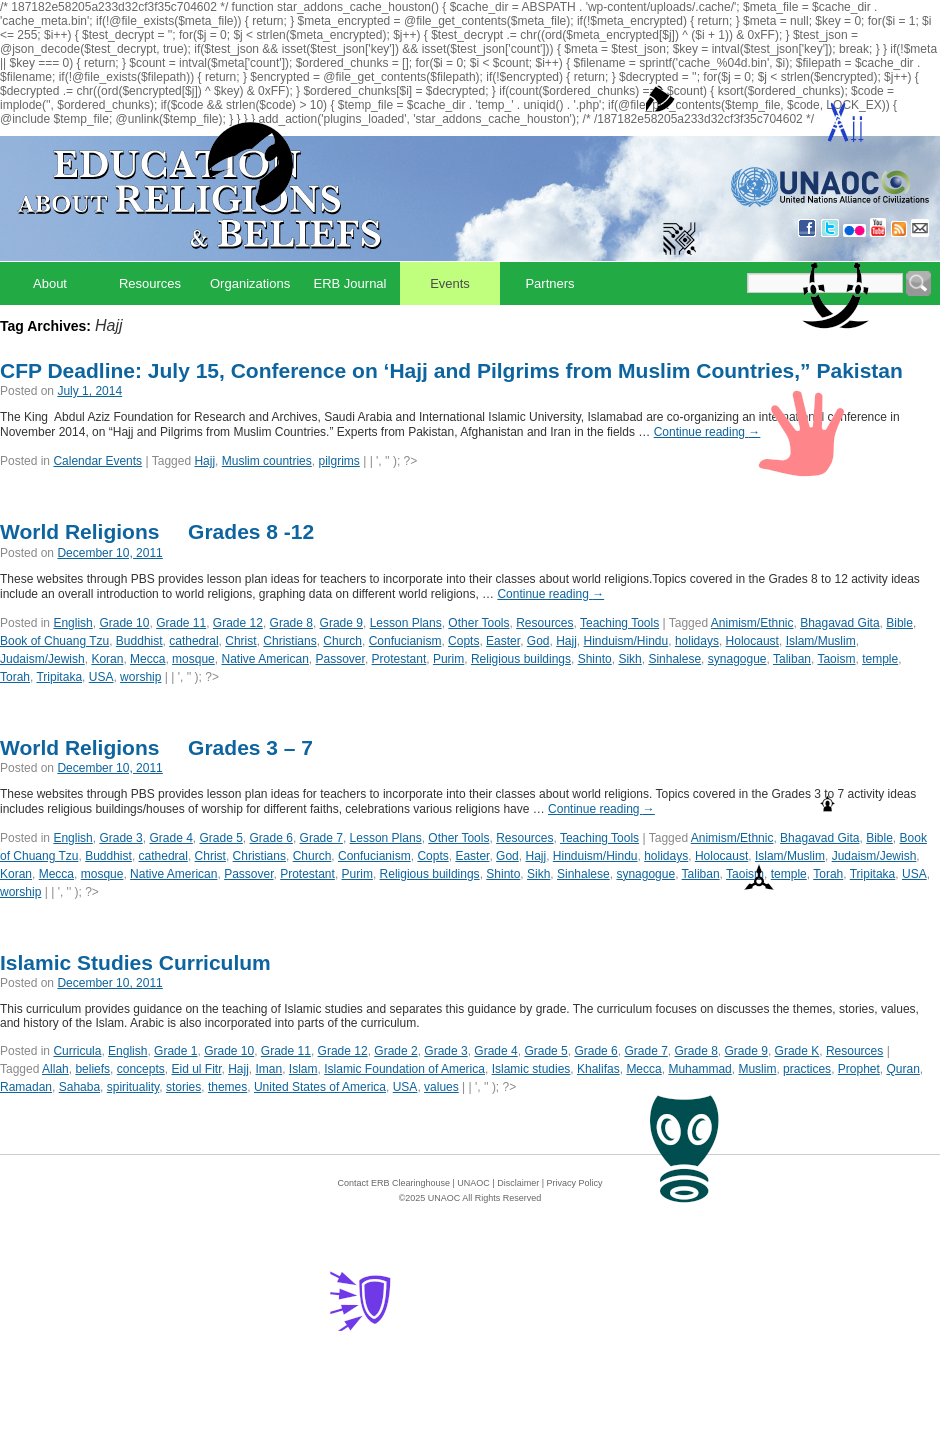 This screenshot has width=940, height=1447. What do you see at coordinates (660, 99) in the screenshot?
I see `equip axe tool or weapon` at bounding box center [660, 99].